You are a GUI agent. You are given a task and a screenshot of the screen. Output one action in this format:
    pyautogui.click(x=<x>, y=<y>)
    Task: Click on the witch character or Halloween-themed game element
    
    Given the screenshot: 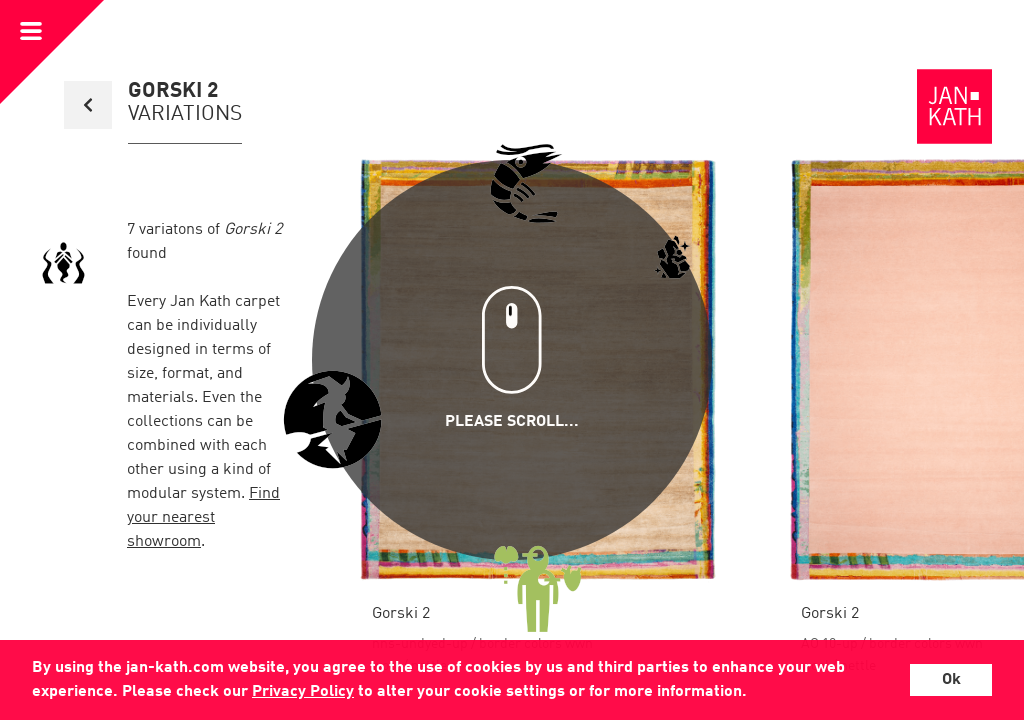 What is the action you would take?
    pyautogui.click(x=333, y=420)
    